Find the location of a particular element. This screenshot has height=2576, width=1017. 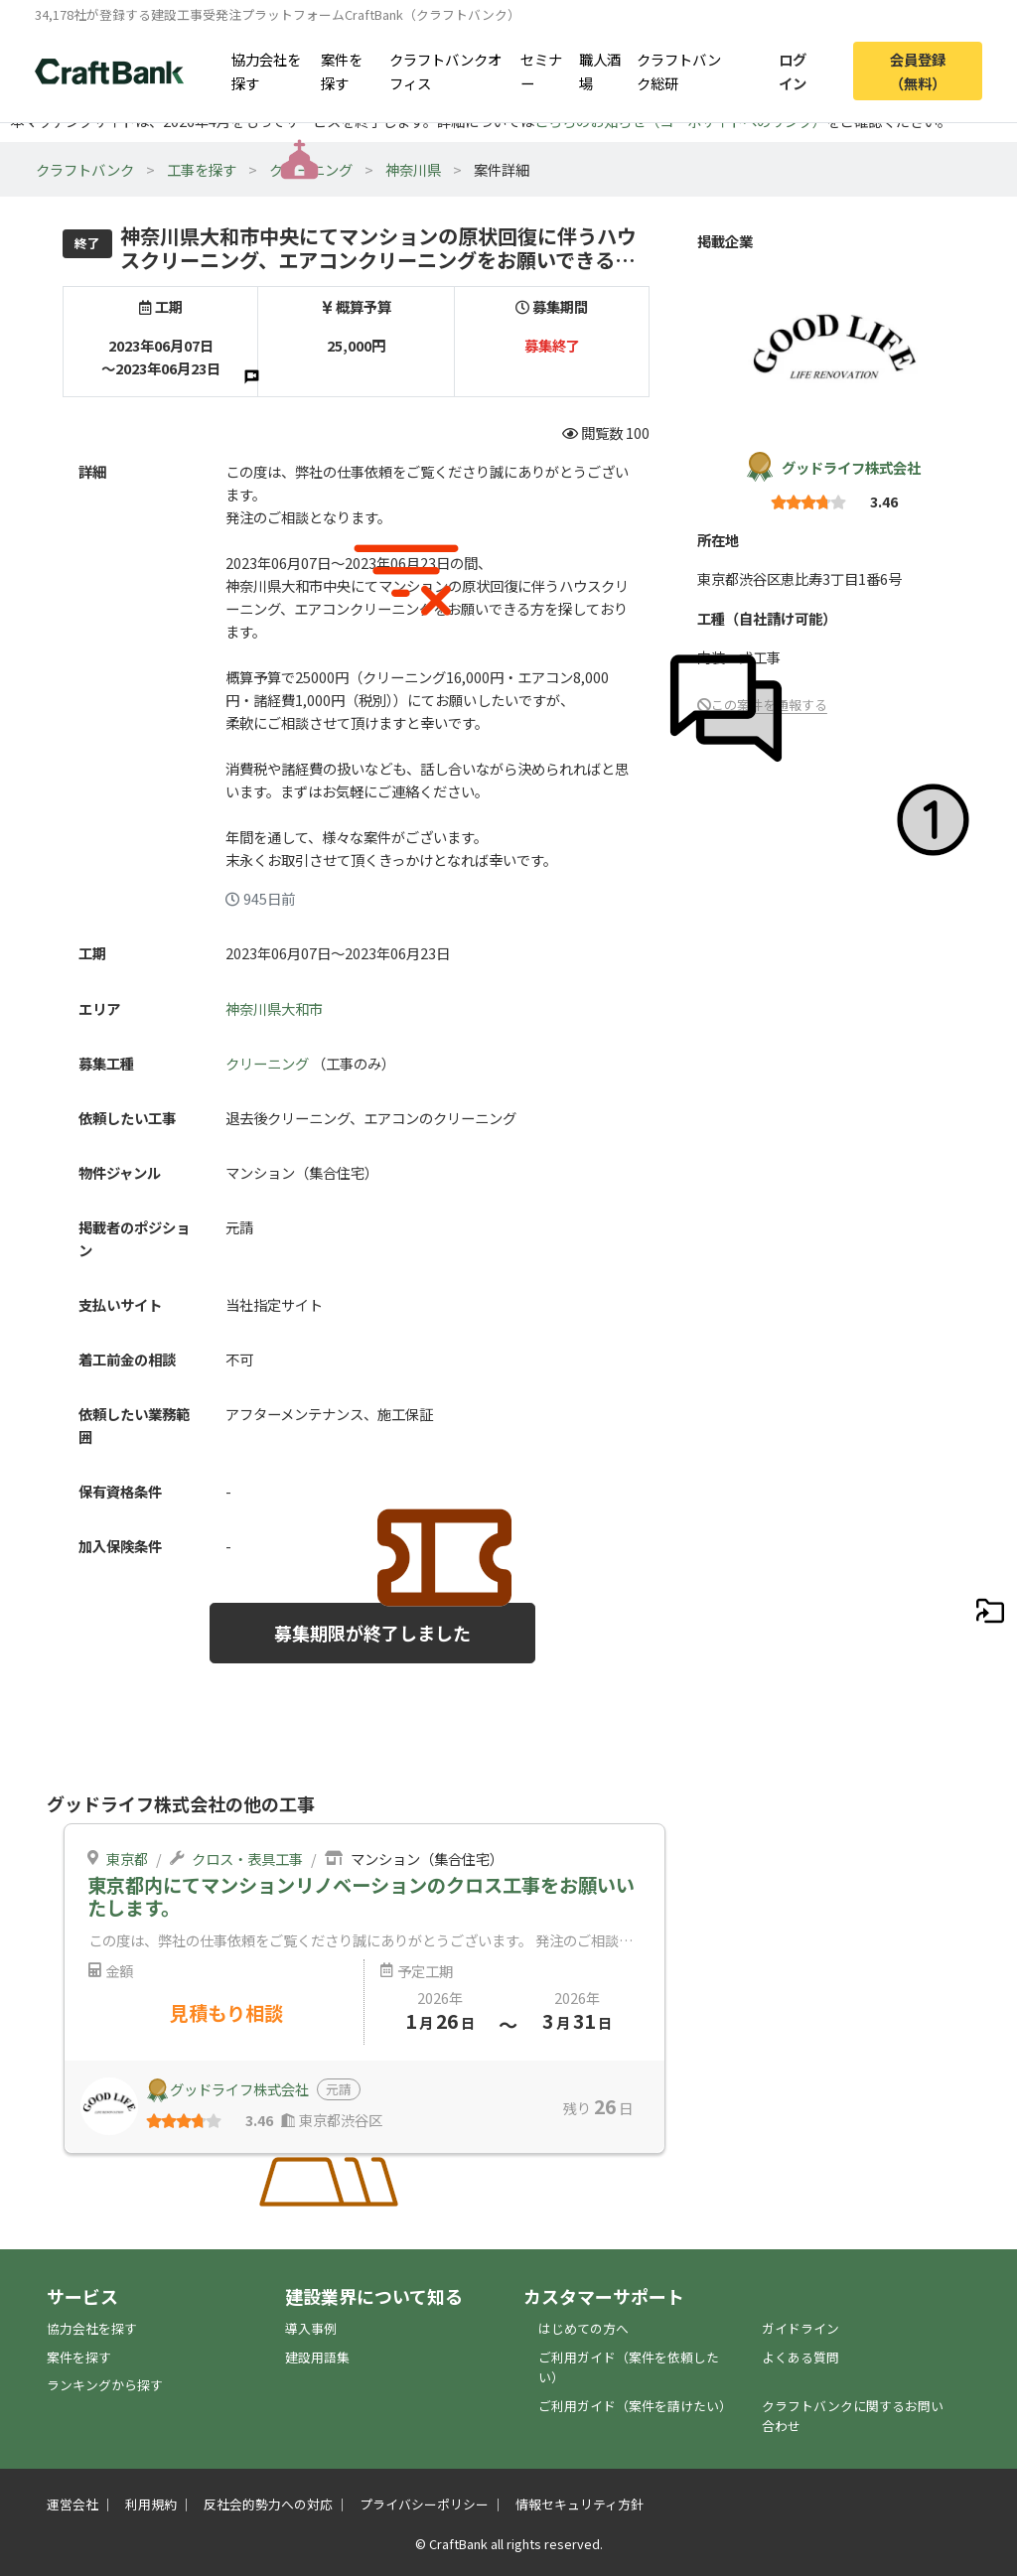

clear all active filters is located at coordinates (406, 567).